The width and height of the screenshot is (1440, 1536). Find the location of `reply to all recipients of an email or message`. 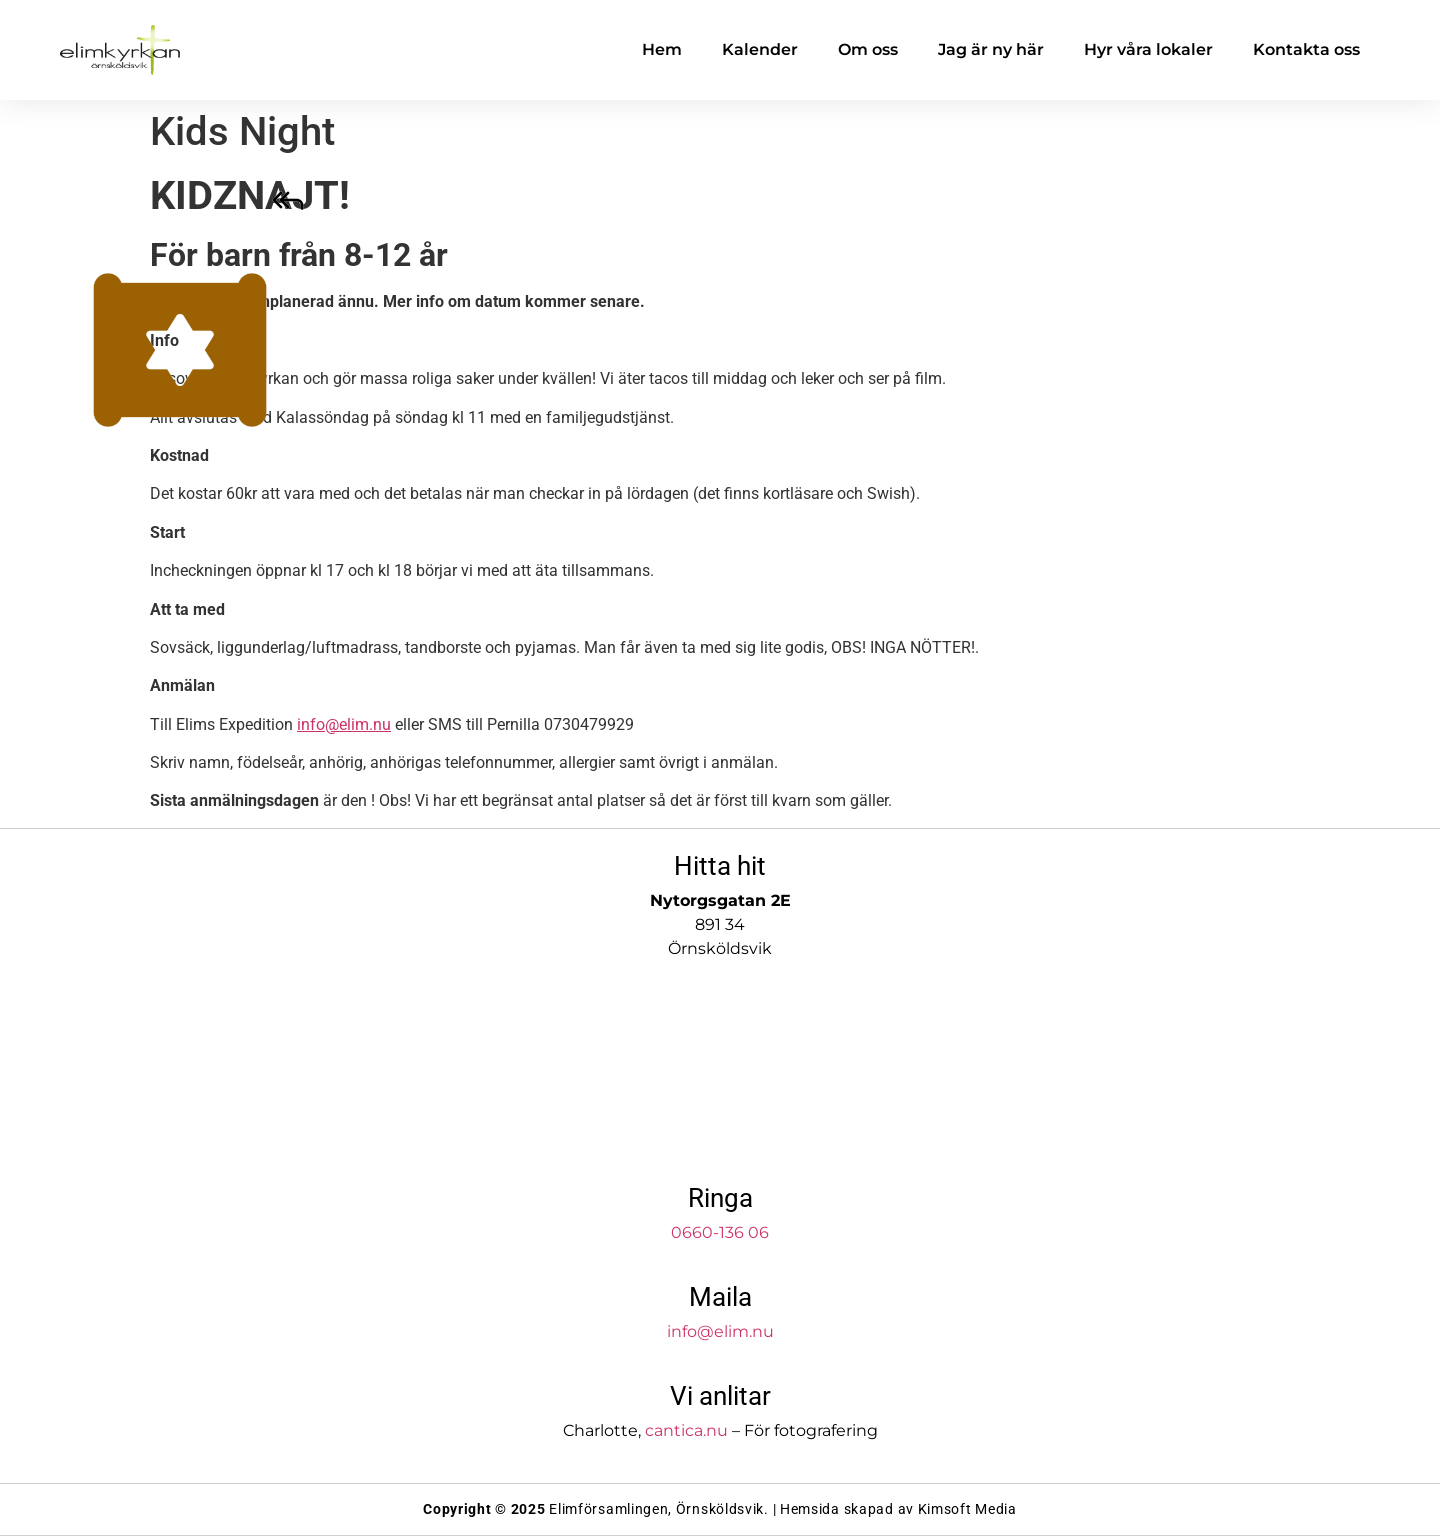

reply to all recipients of an email or message is located at coordinates (288, 200).